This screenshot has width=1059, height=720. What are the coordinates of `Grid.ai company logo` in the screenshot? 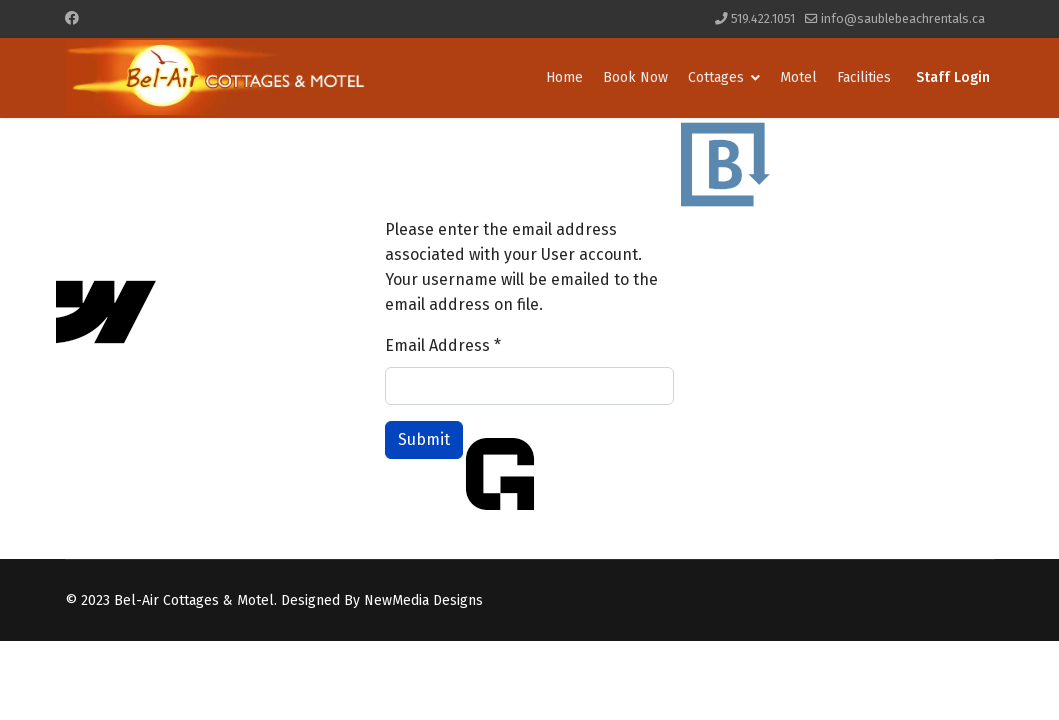 It's located at (500, 474).